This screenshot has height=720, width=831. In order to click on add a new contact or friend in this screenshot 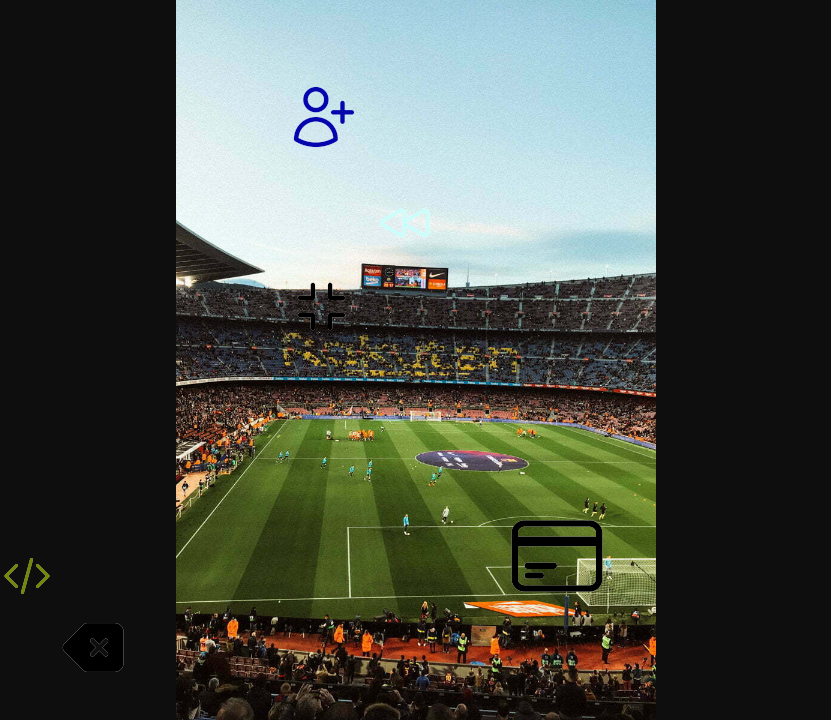, I will do `click(324, 117)`.